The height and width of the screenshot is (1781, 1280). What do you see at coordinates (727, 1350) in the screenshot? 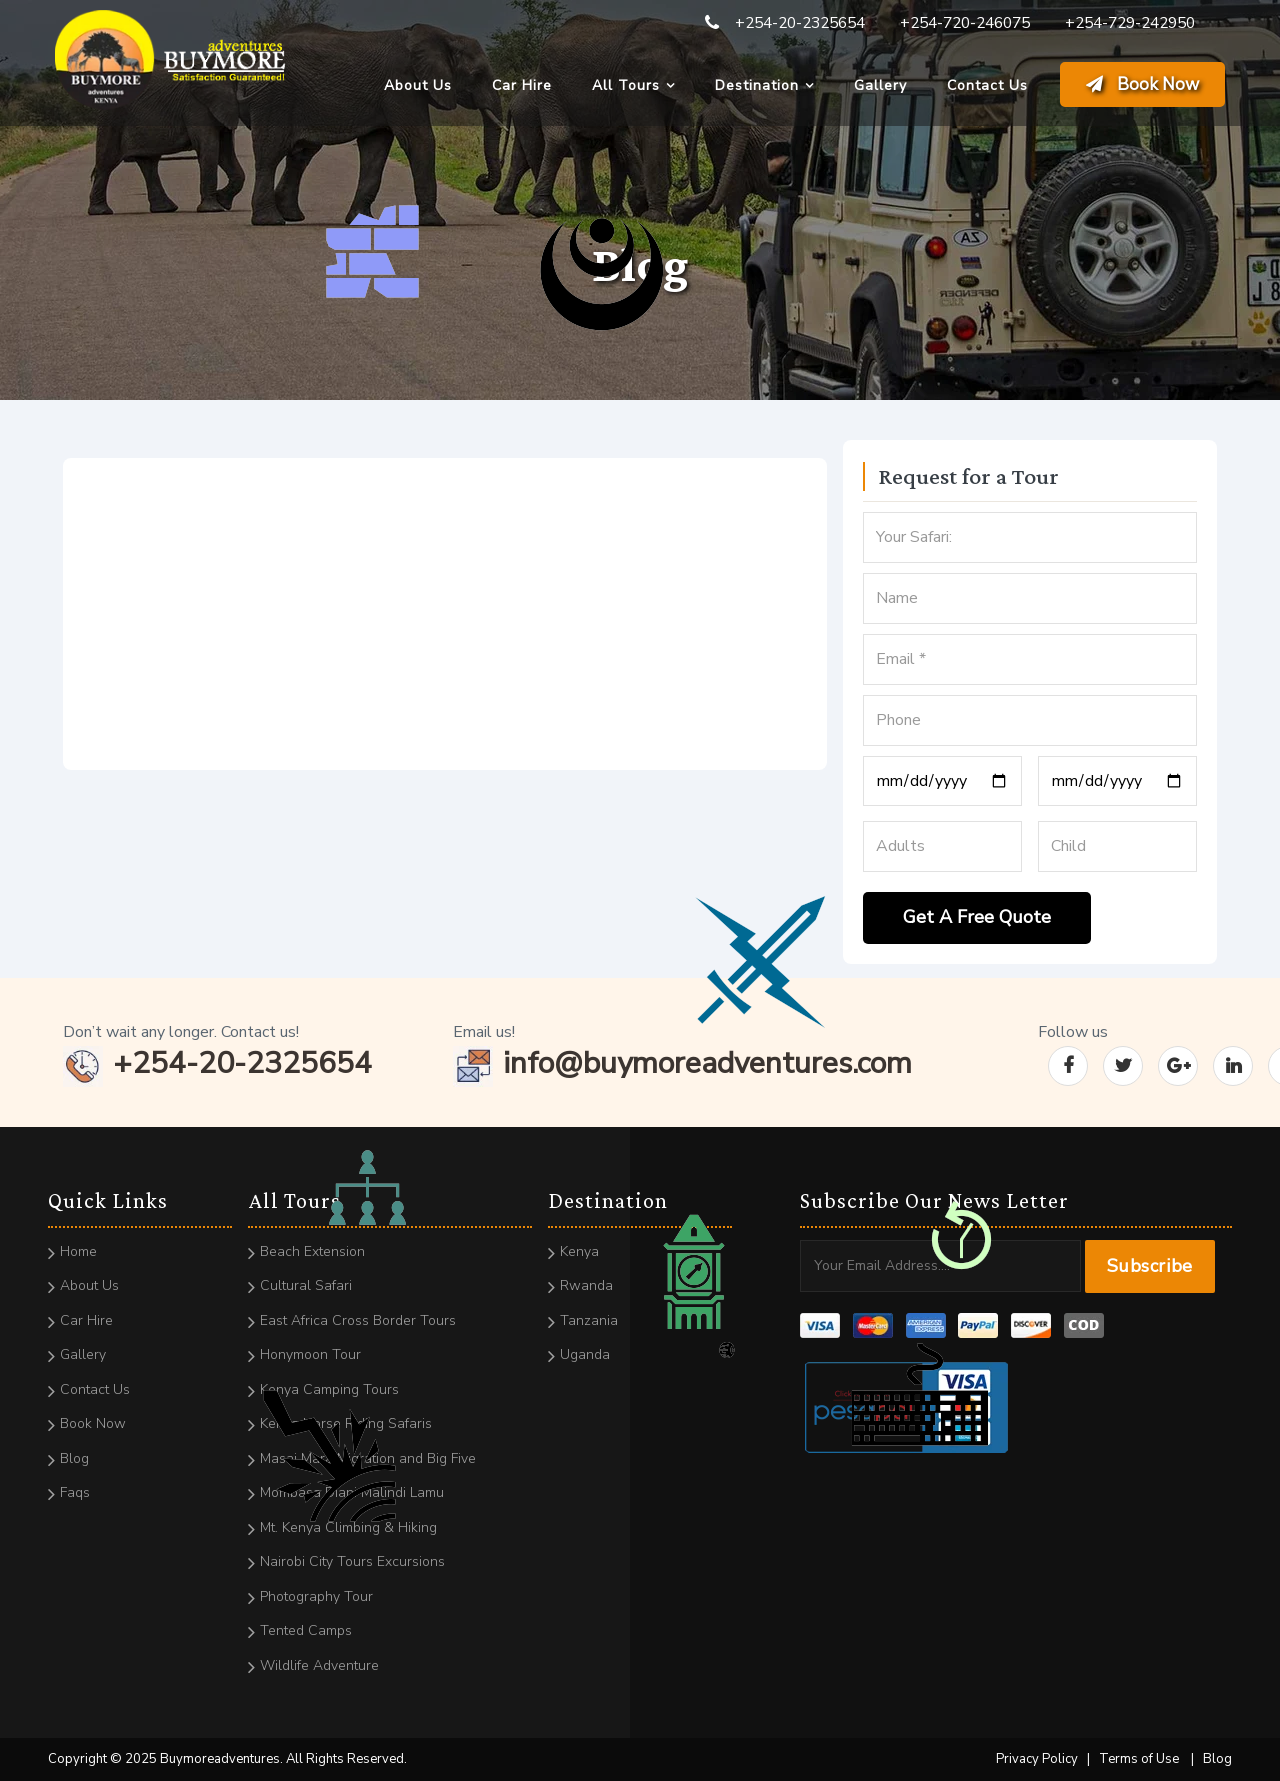
I see `access cybernetic or augmentation settings` at bounding box center [727, 1350].